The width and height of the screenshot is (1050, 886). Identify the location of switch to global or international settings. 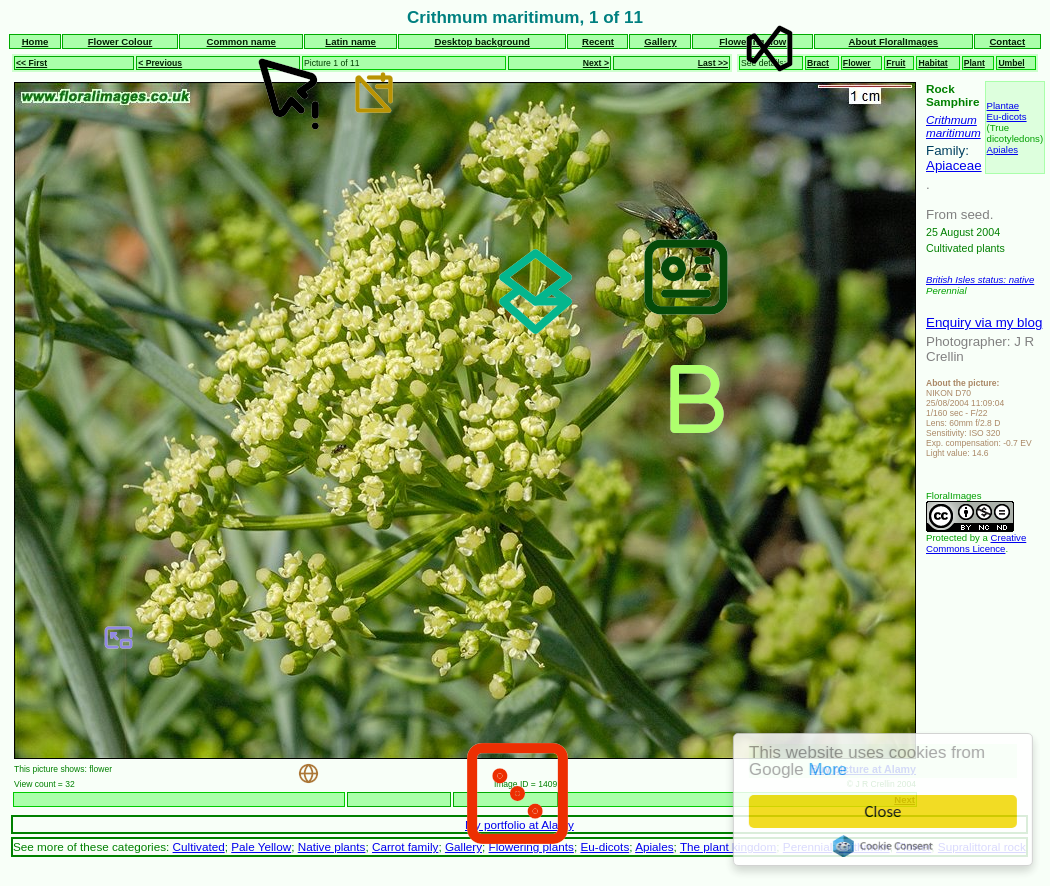
(308, 773).